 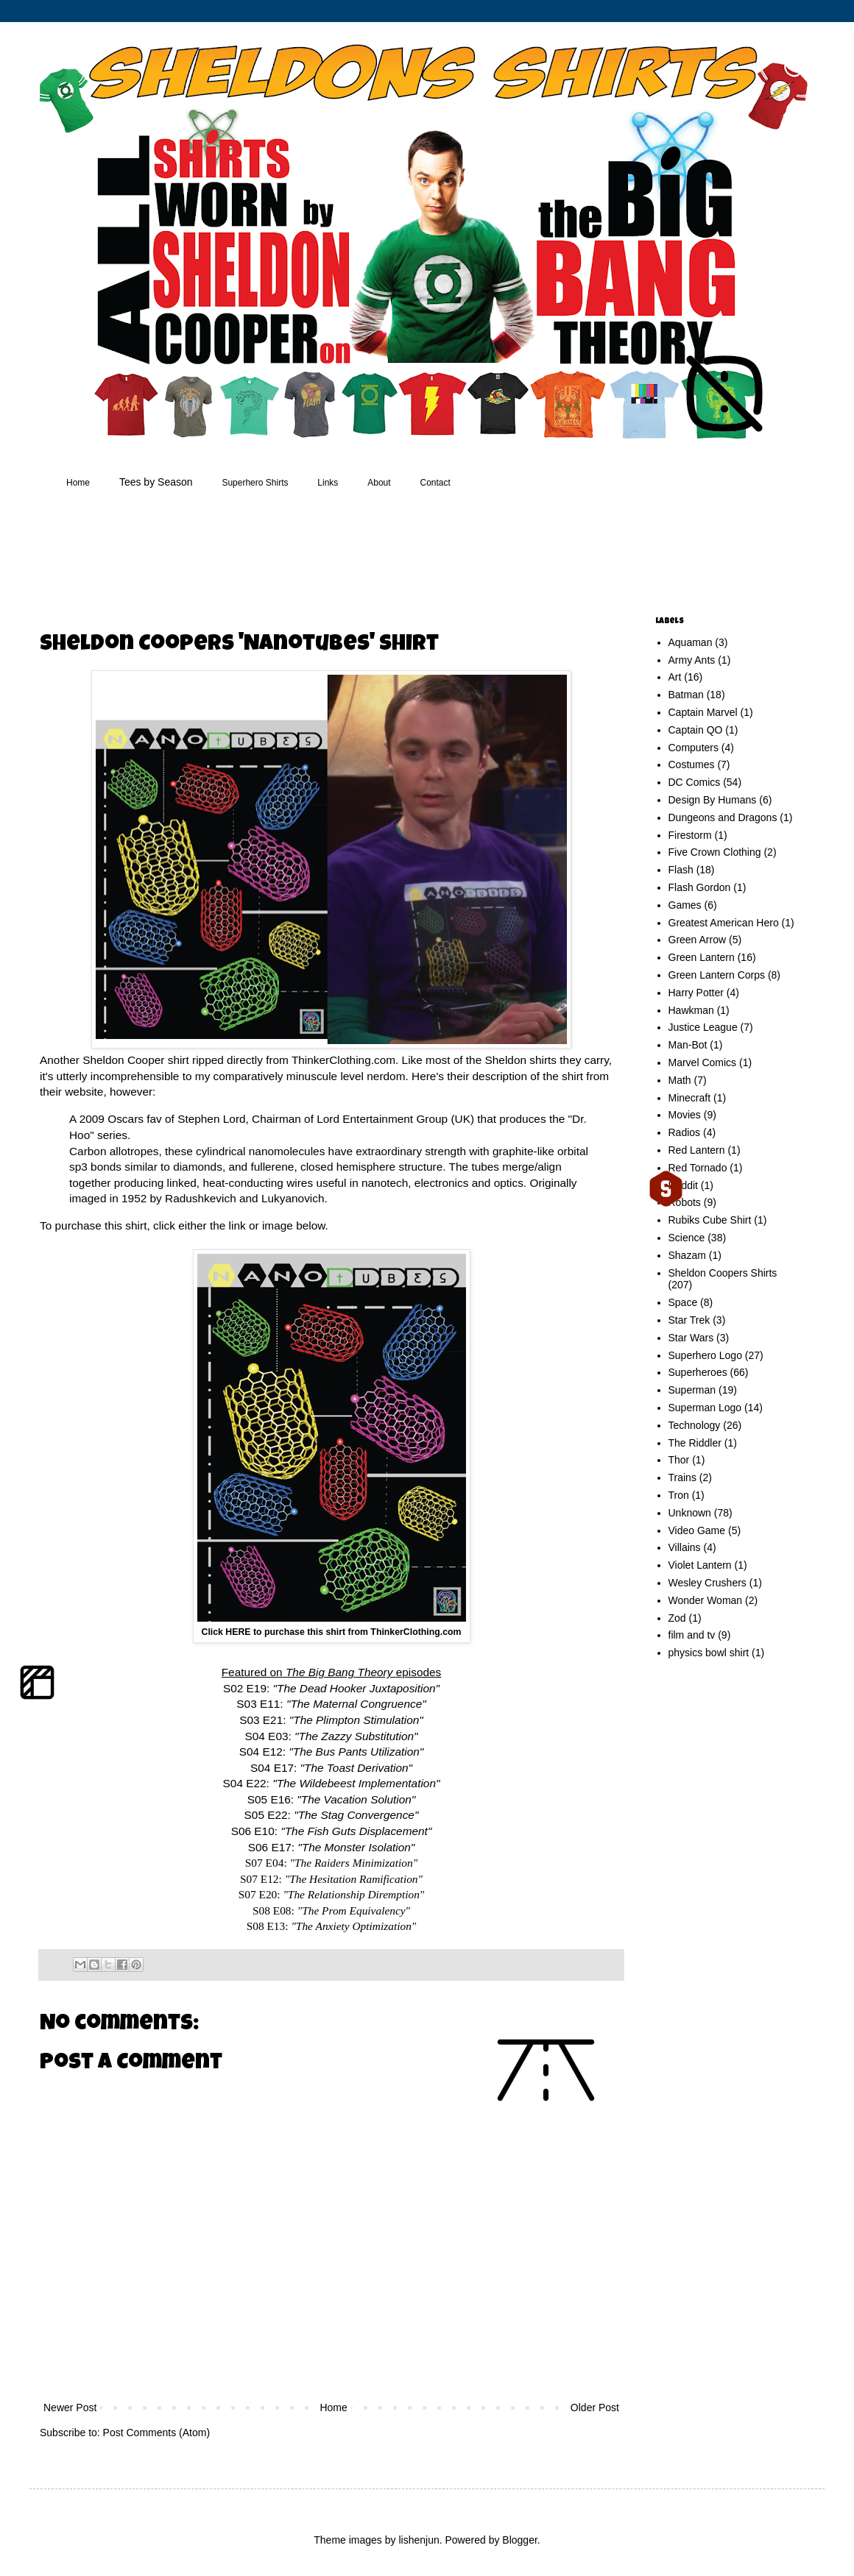 I want to click on disable or mute alert notifications, so click(x=724, y=394).